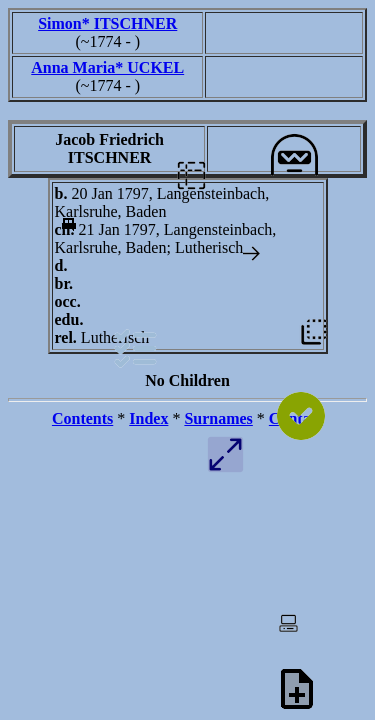 The width and height of the screenshot is (375, 720). Describe the element at coordinates (135, 348) in the screenshot. I see `view completed tasks` at that location.